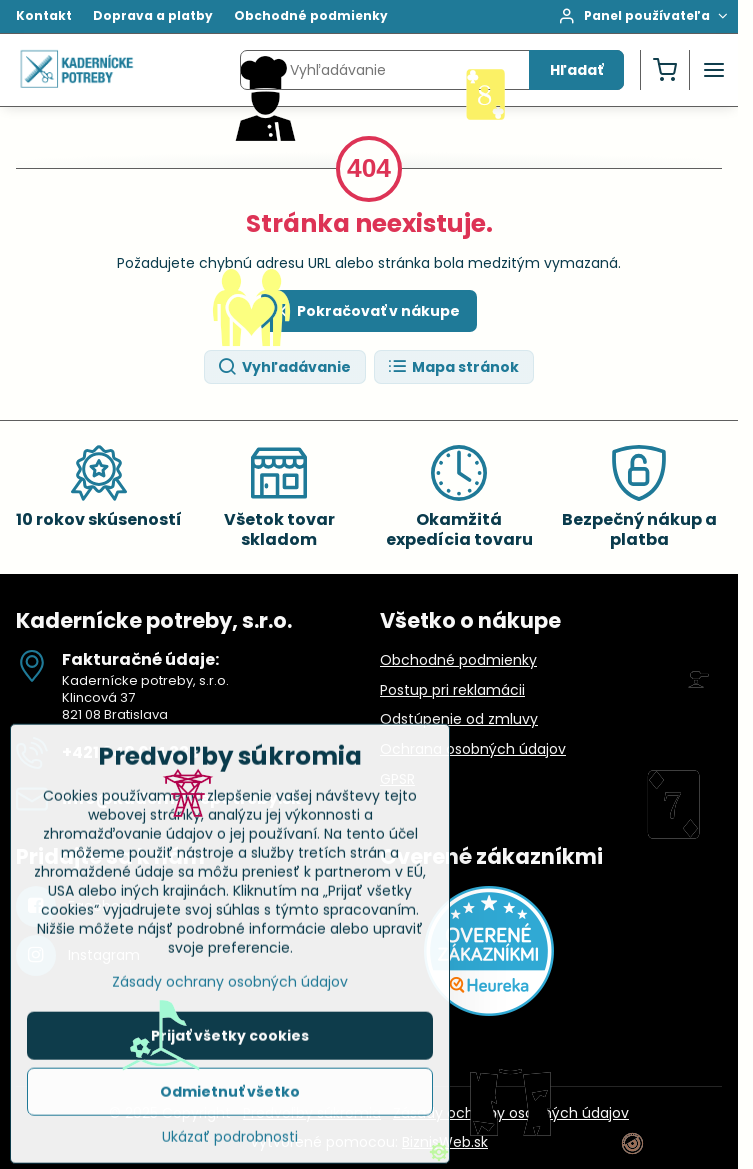 The image size is (753, 1169). Describe the element at coordinates (188, 794) in the screenshot. I see `indicates power grid or electrical infrastructure` at that location.